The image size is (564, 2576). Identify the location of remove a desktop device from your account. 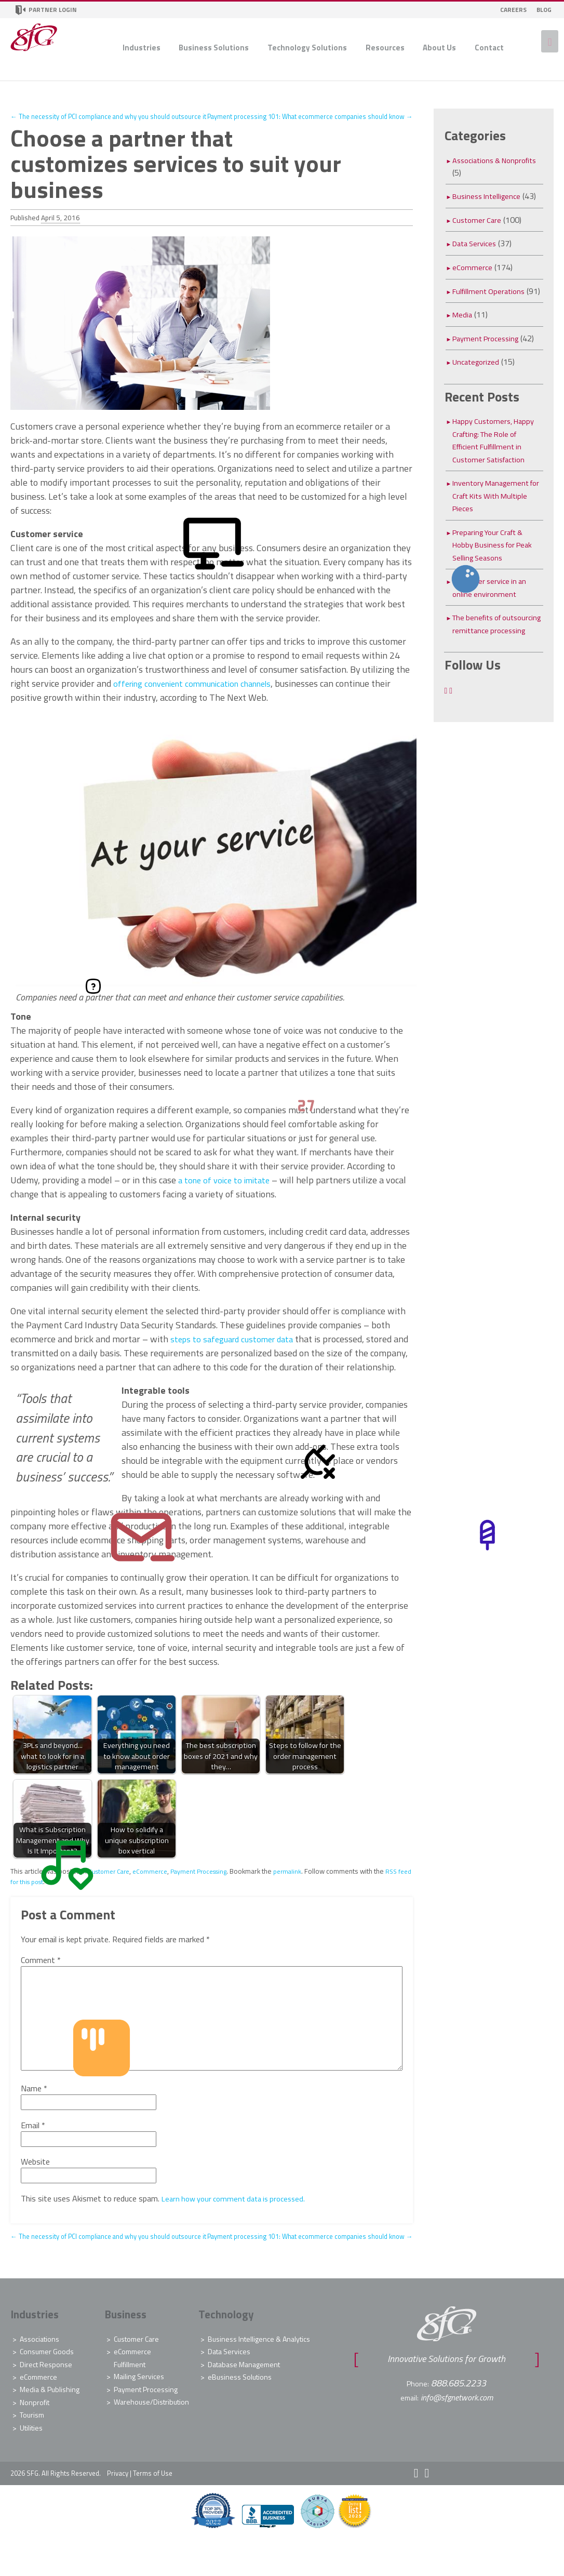
(212, 543).